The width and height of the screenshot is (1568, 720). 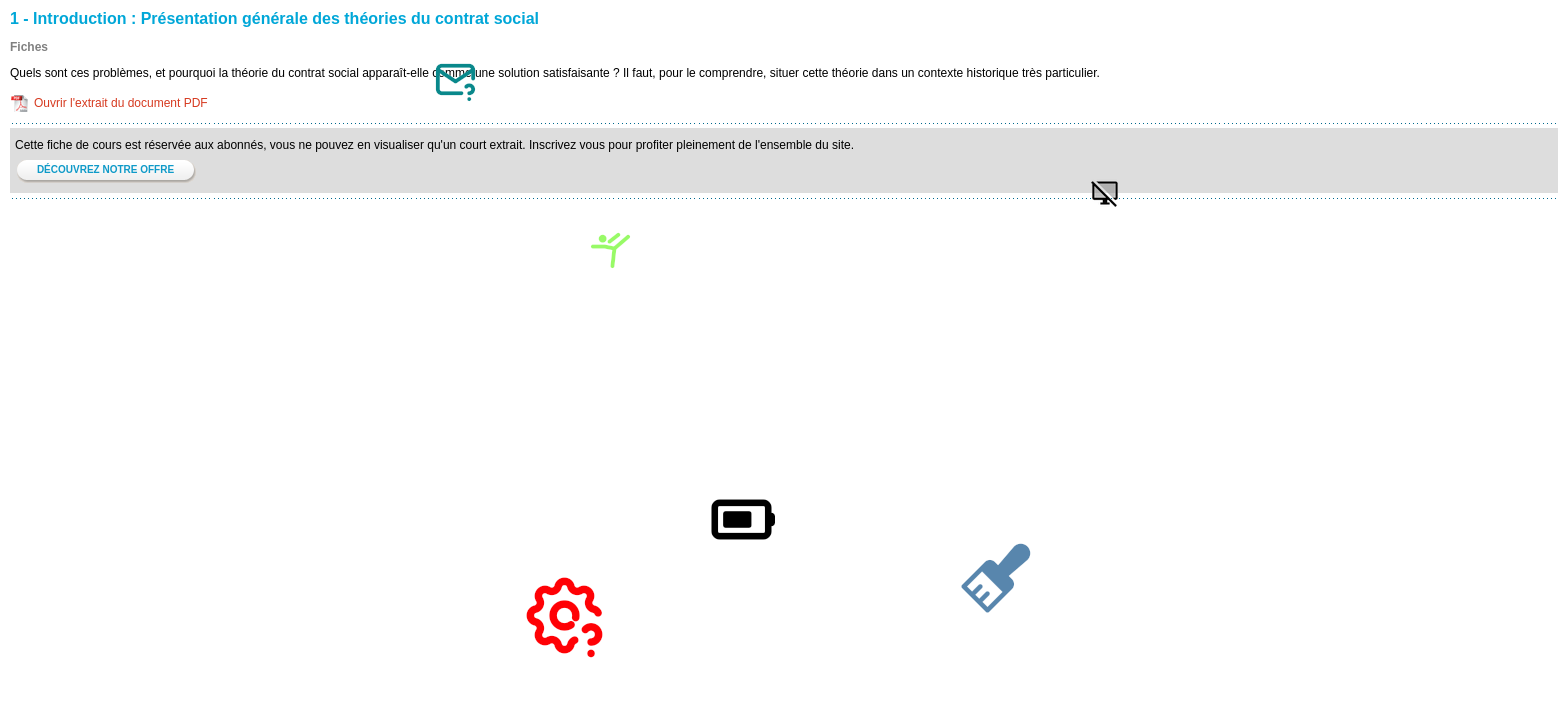 I want to click on access settings help or FAQ, so click(x=564, y=615).